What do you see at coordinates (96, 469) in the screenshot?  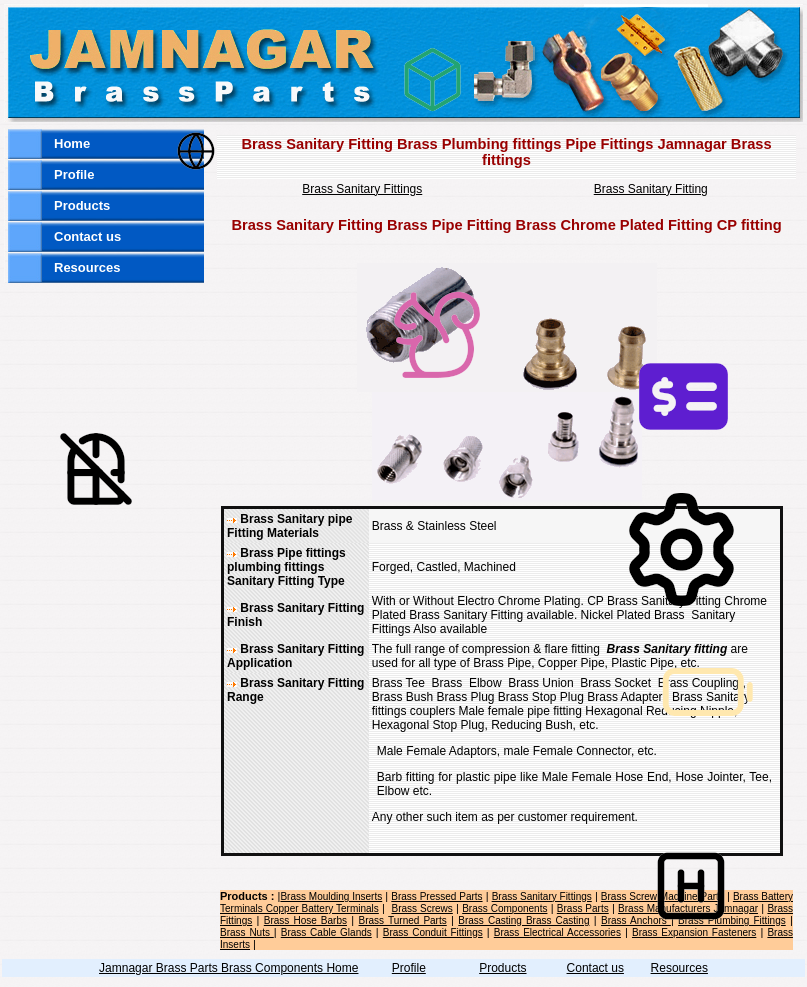 I see `window or panel is disabled` at bounding box center [96, 469].